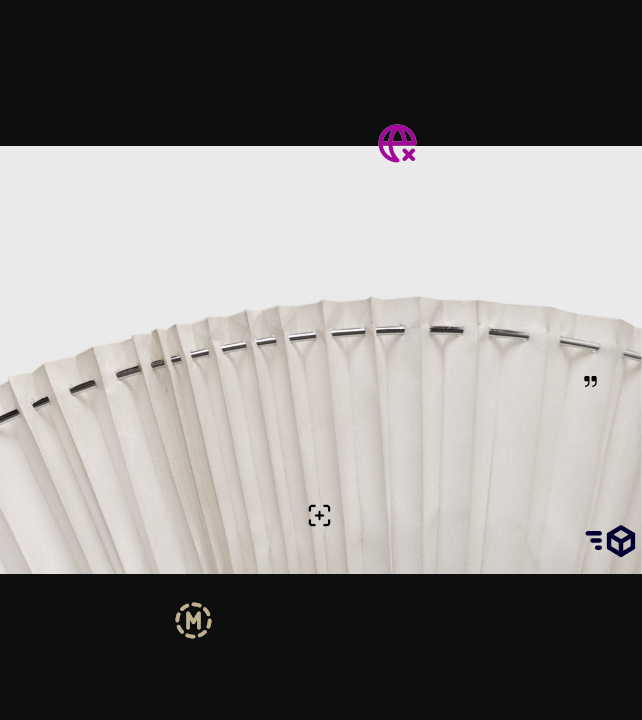 This screenshot has width=642, height=720. I want to click on insert a quotation or blockquote, so click(590, 381).